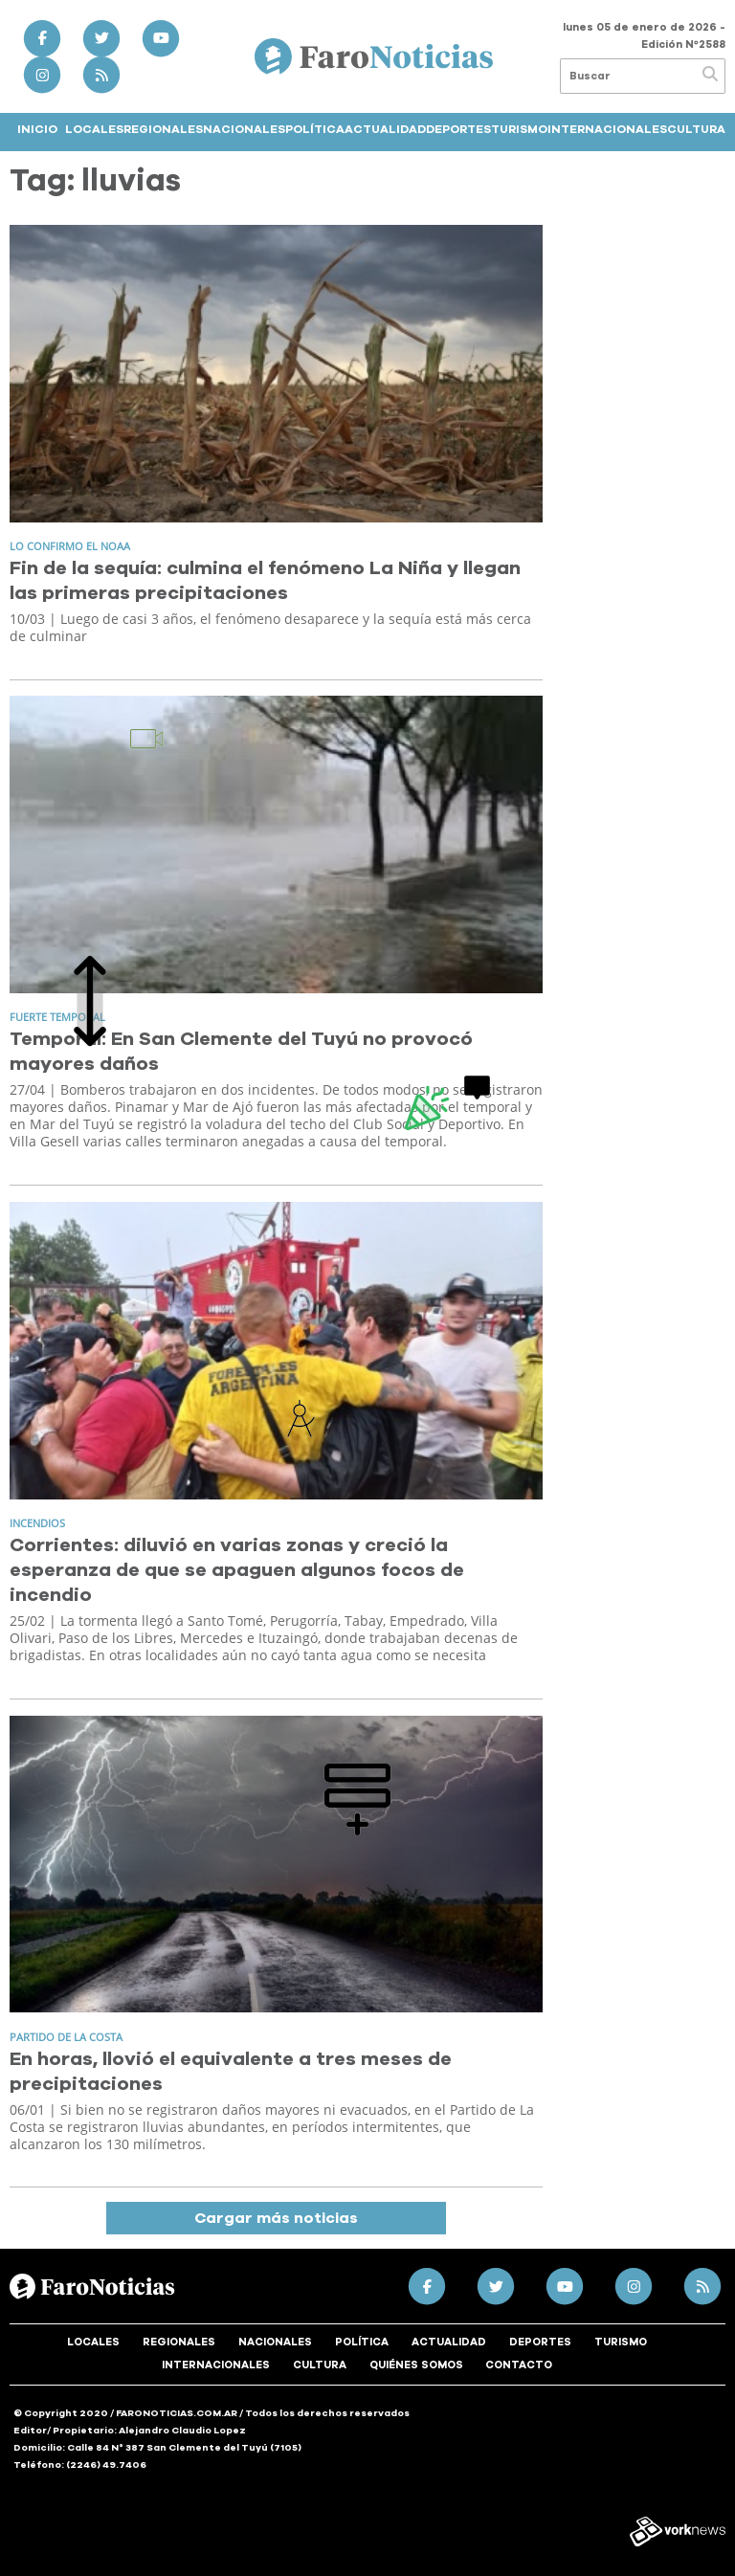 The width and height of the screenshot is (735, 2576). What do you see at coordinates (90, 1001) in the screenshot?
I see `adjust height or vertical size` at bounding box center [90, 1001].